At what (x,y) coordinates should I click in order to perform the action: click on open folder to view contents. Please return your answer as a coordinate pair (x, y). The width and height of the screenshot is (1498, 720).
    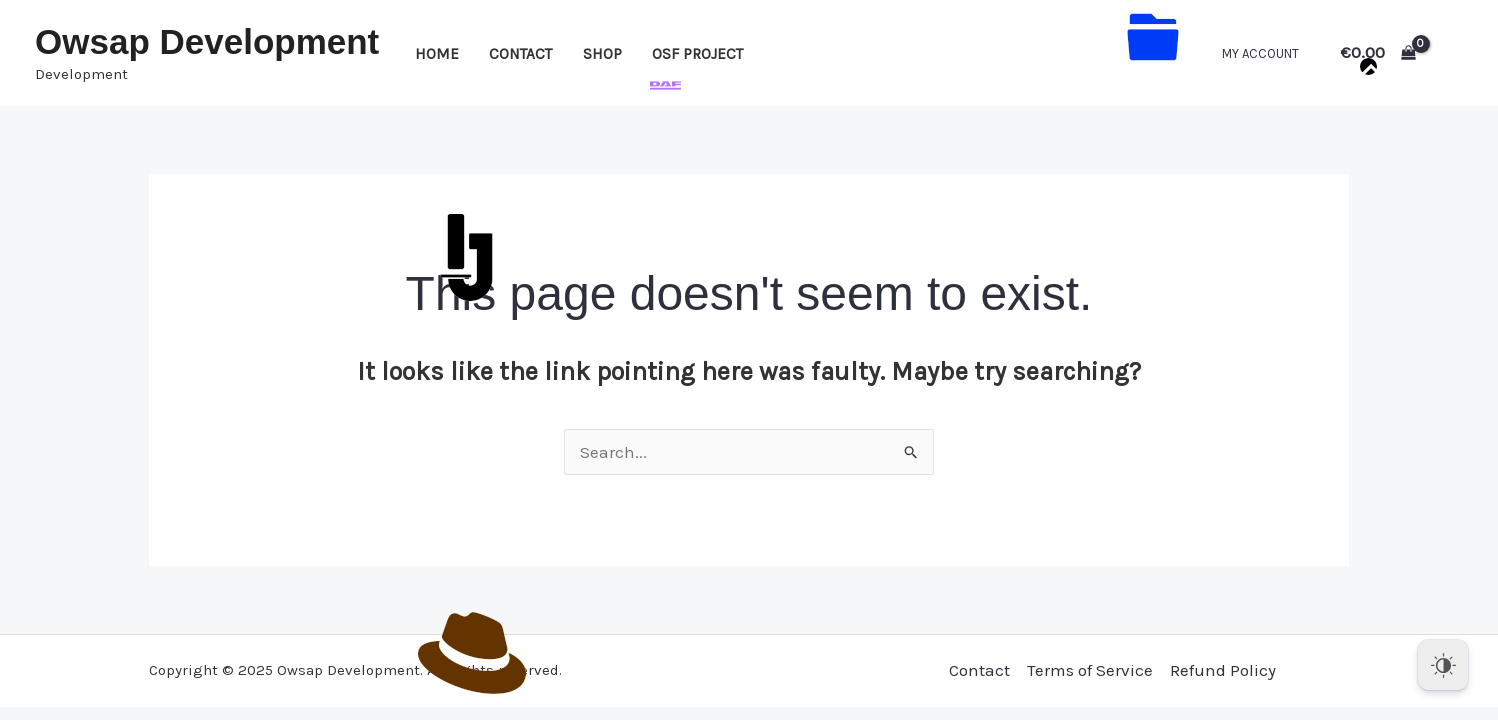
    Looking at the image, I should click on (1153, 37).